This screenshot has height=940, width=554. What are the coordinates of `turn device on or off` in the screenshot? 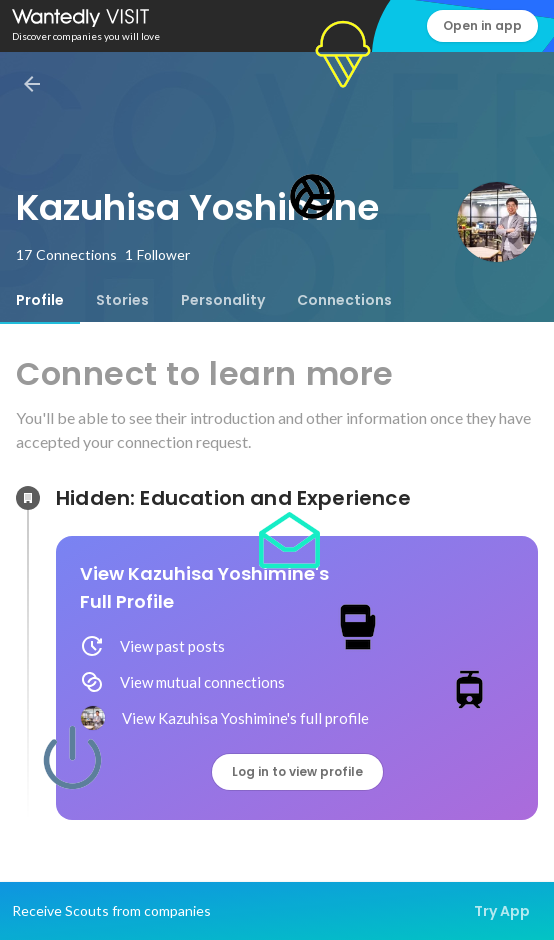 It's located at (72, 757).